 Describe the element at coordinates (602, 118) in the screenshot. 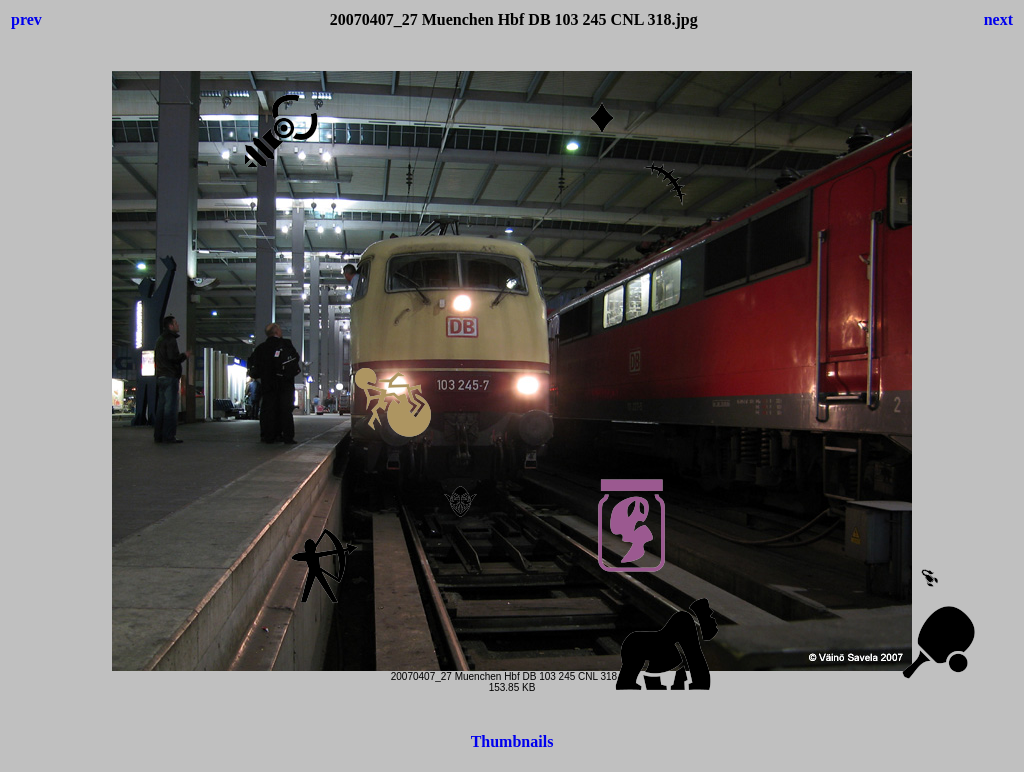

I see `indicates diamond suit in card games` at that location.